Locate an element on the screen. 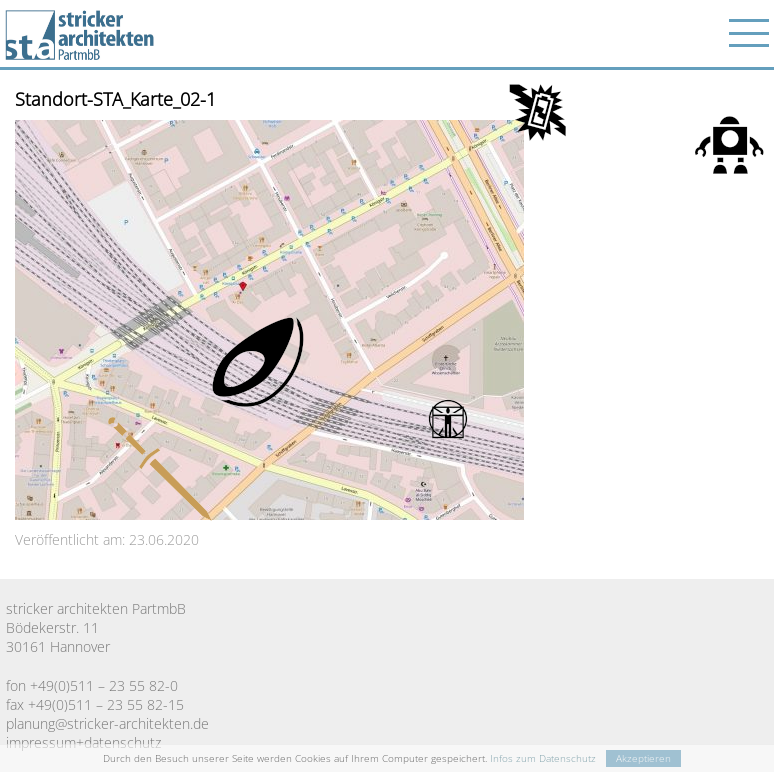 The image size is (774, 772). view body measurements or proportions is located at coordinates (448, 419).